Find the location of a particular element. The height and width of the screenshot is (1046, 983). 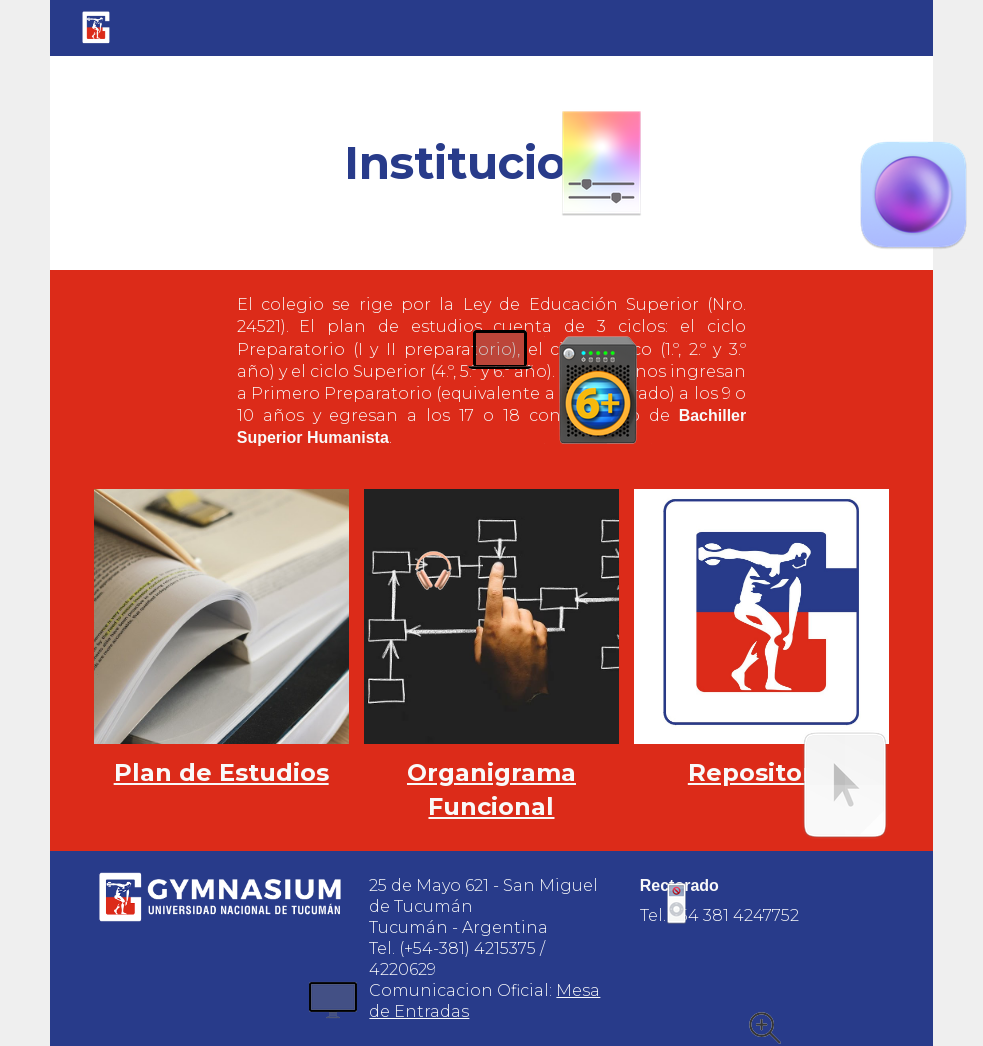

RAID 6+ storage configuration or disk array is located at coordinates (598, 390).